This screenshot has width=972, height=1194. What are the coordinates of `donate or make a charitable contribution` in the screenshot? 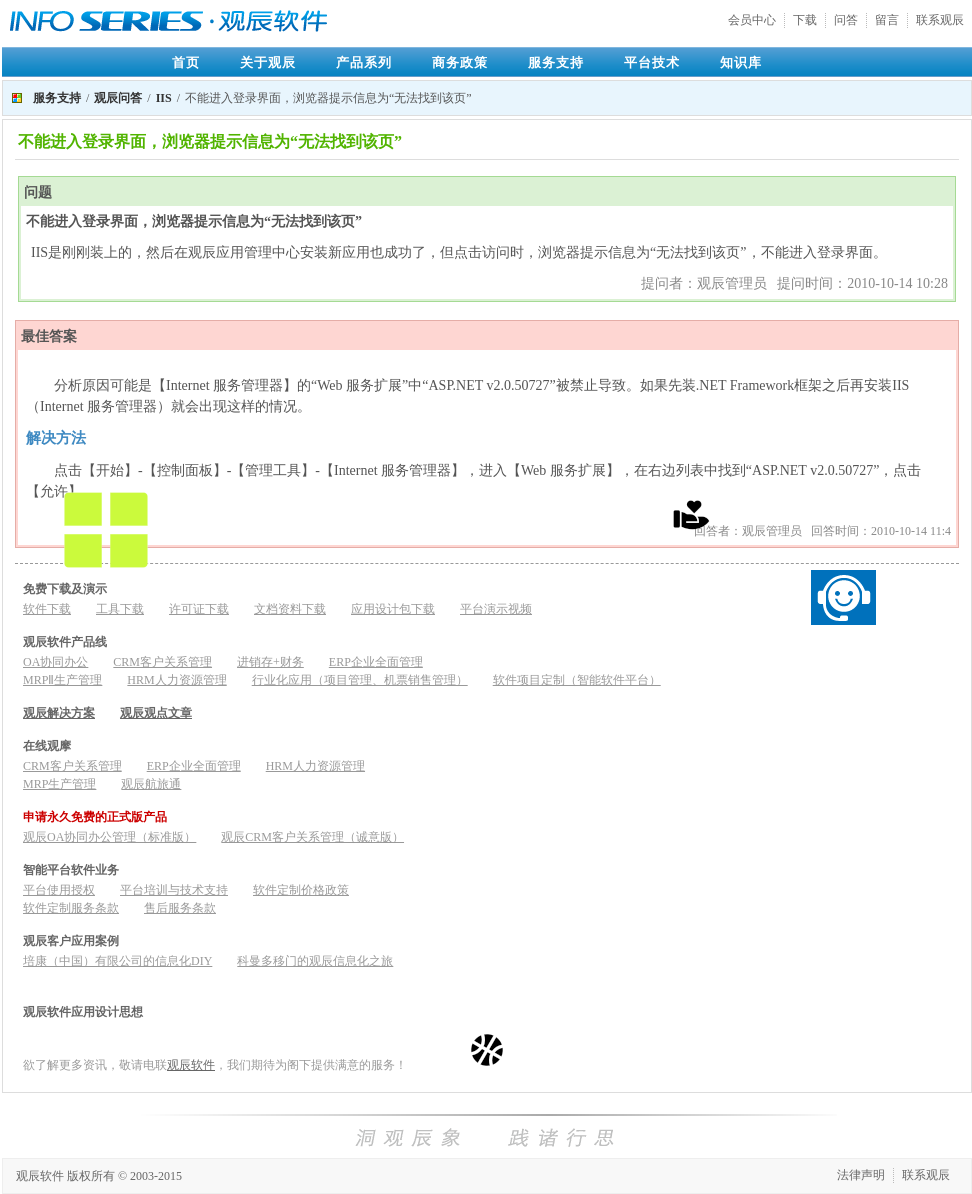 It's located at (691, 515).